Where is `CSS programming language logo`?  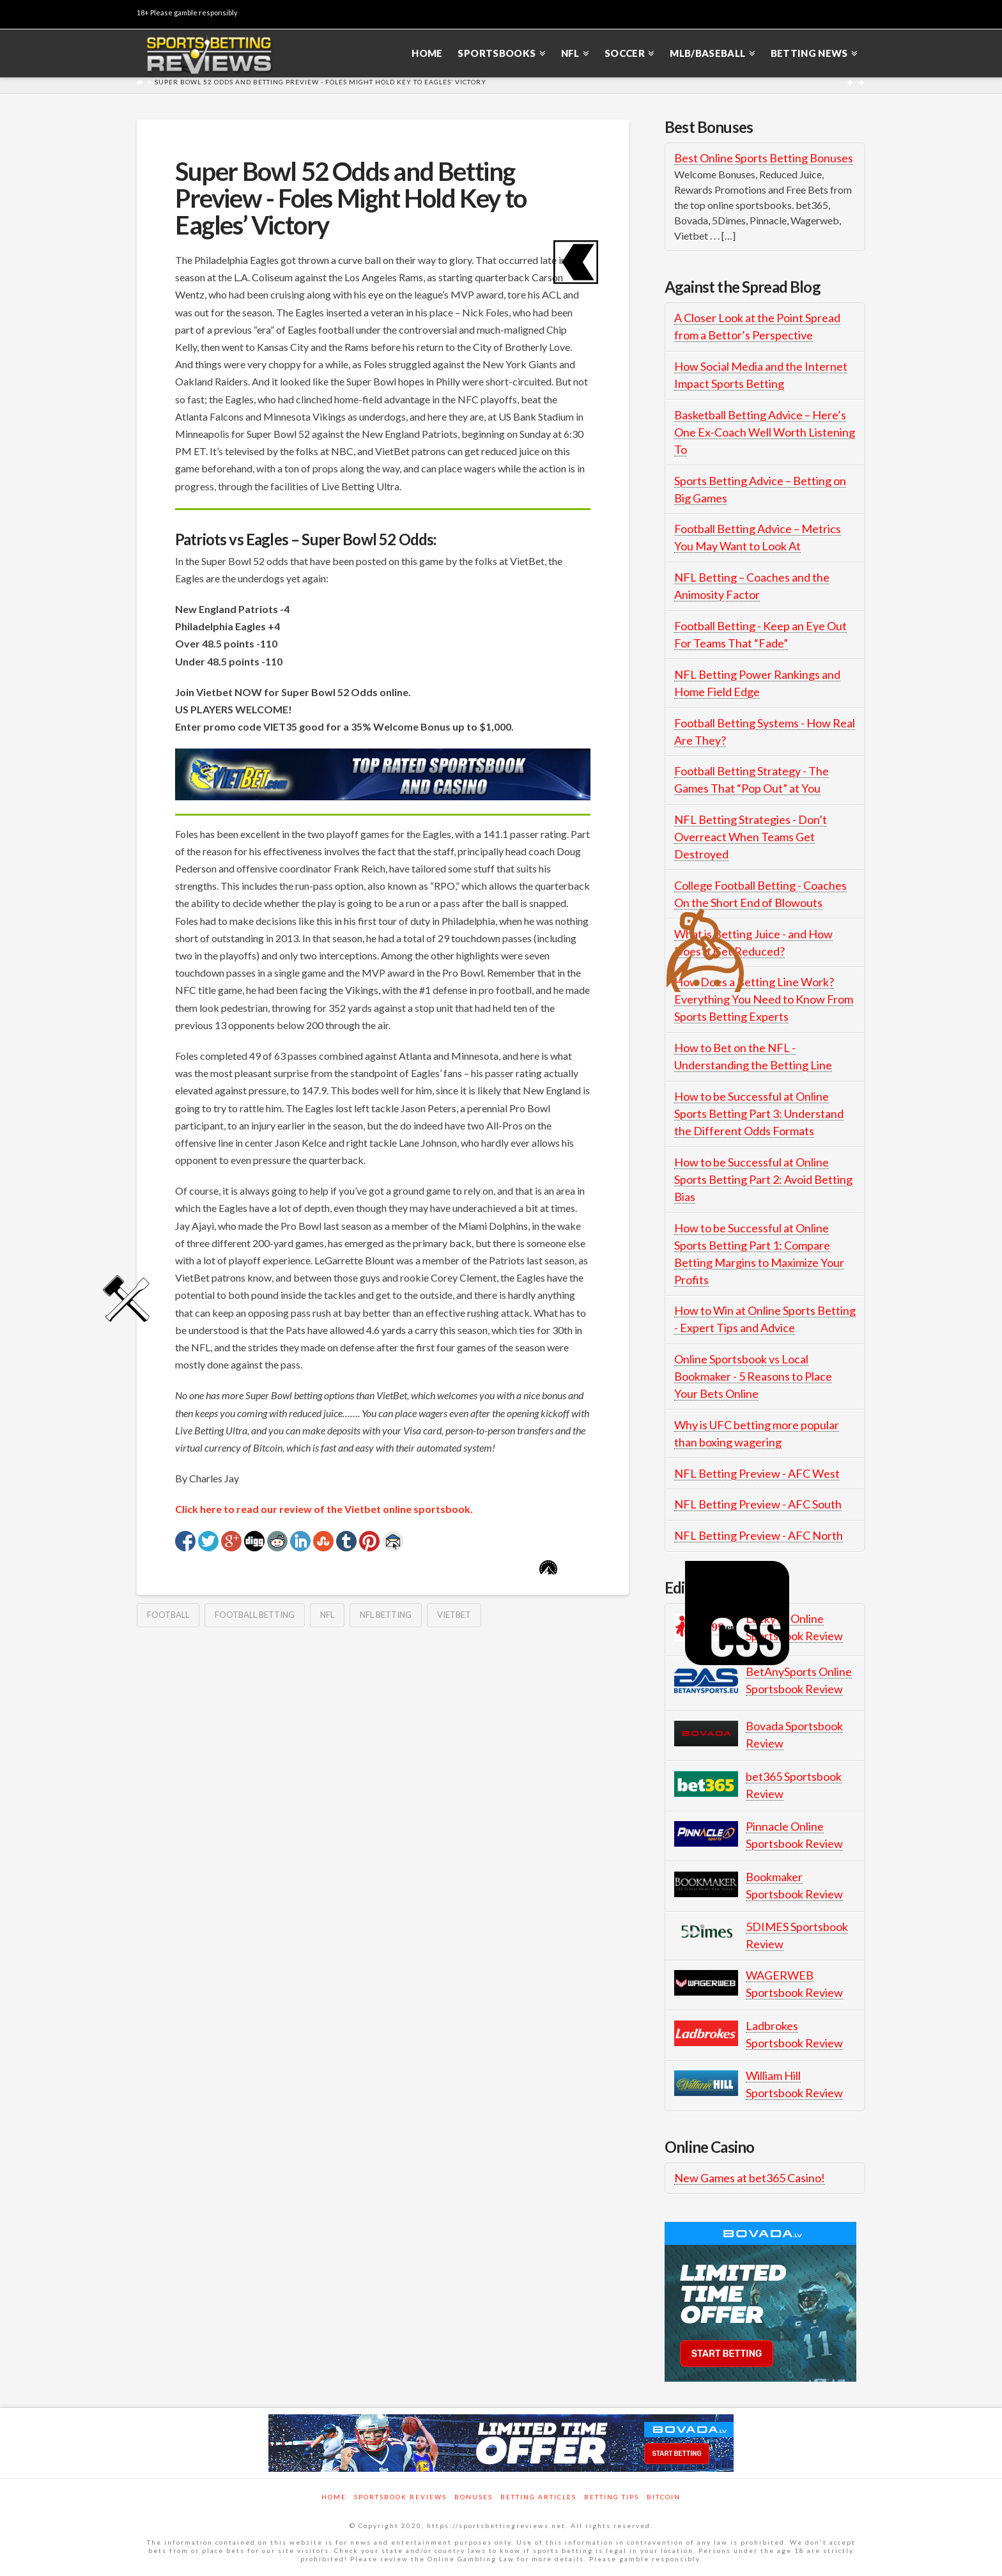 CSS programming language logo is located at coordinates (737, 1613).